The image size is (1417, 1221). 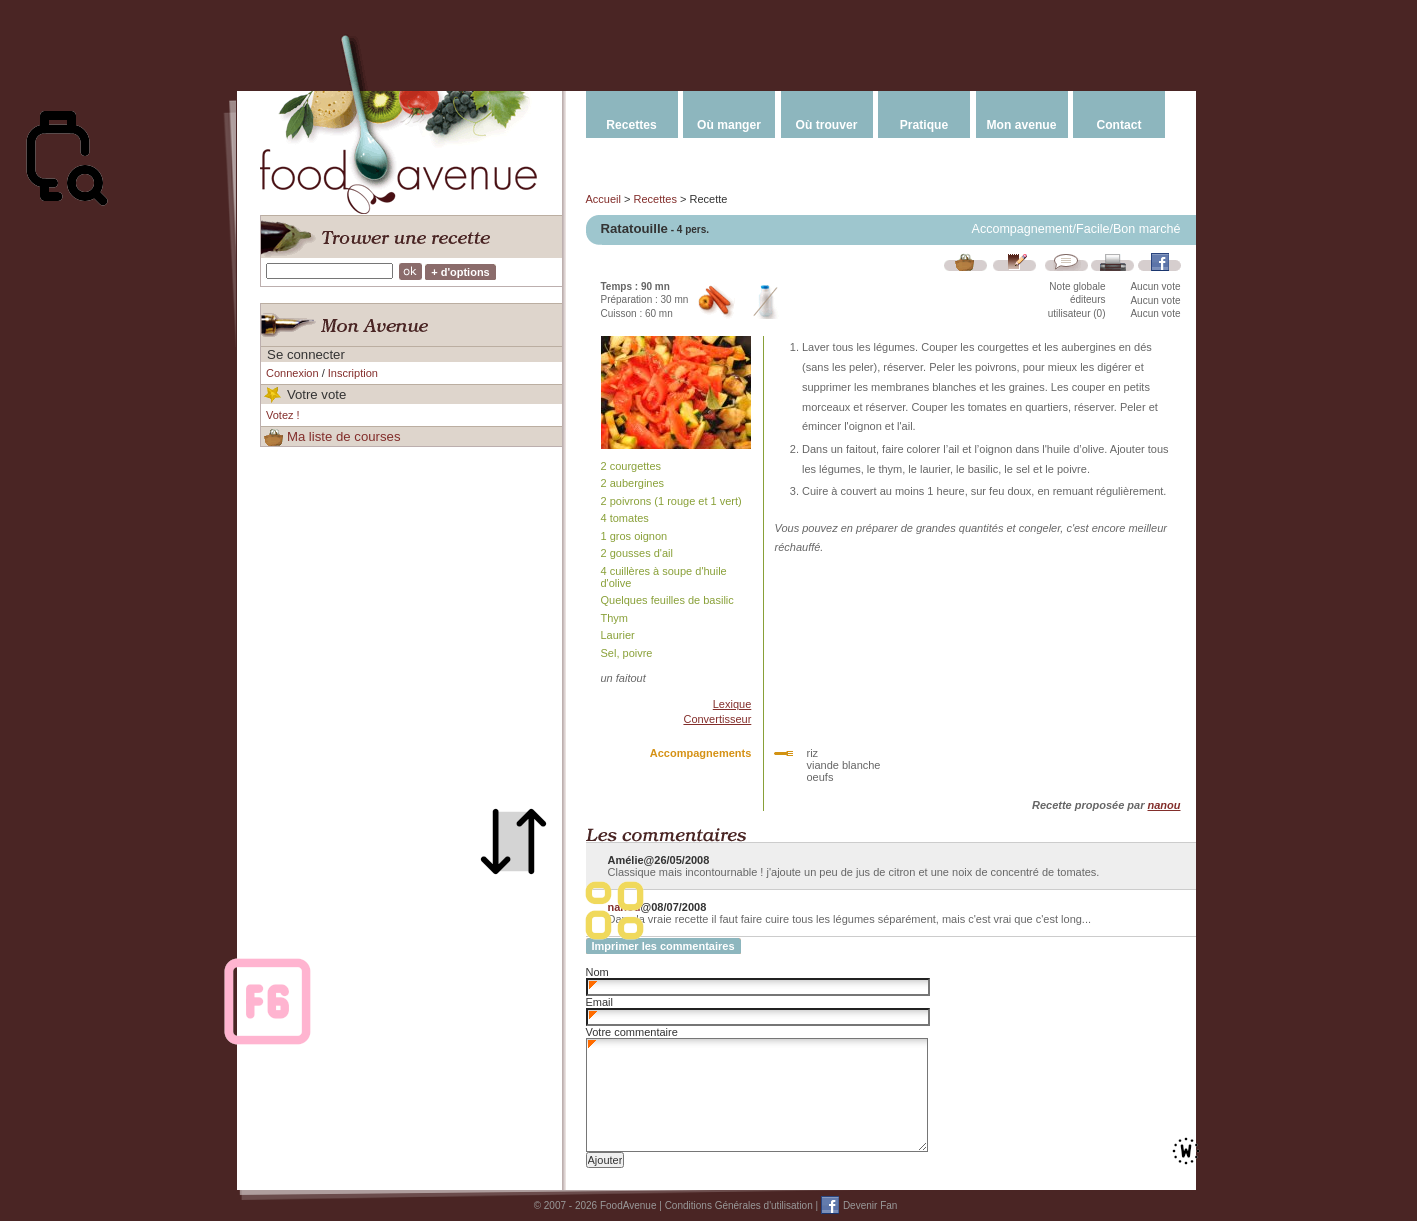 What do you see at coordinates (267, 1001) in the screenshot?
I see `press F6 keyboard shortcut` at bounding box center [267, 1001].